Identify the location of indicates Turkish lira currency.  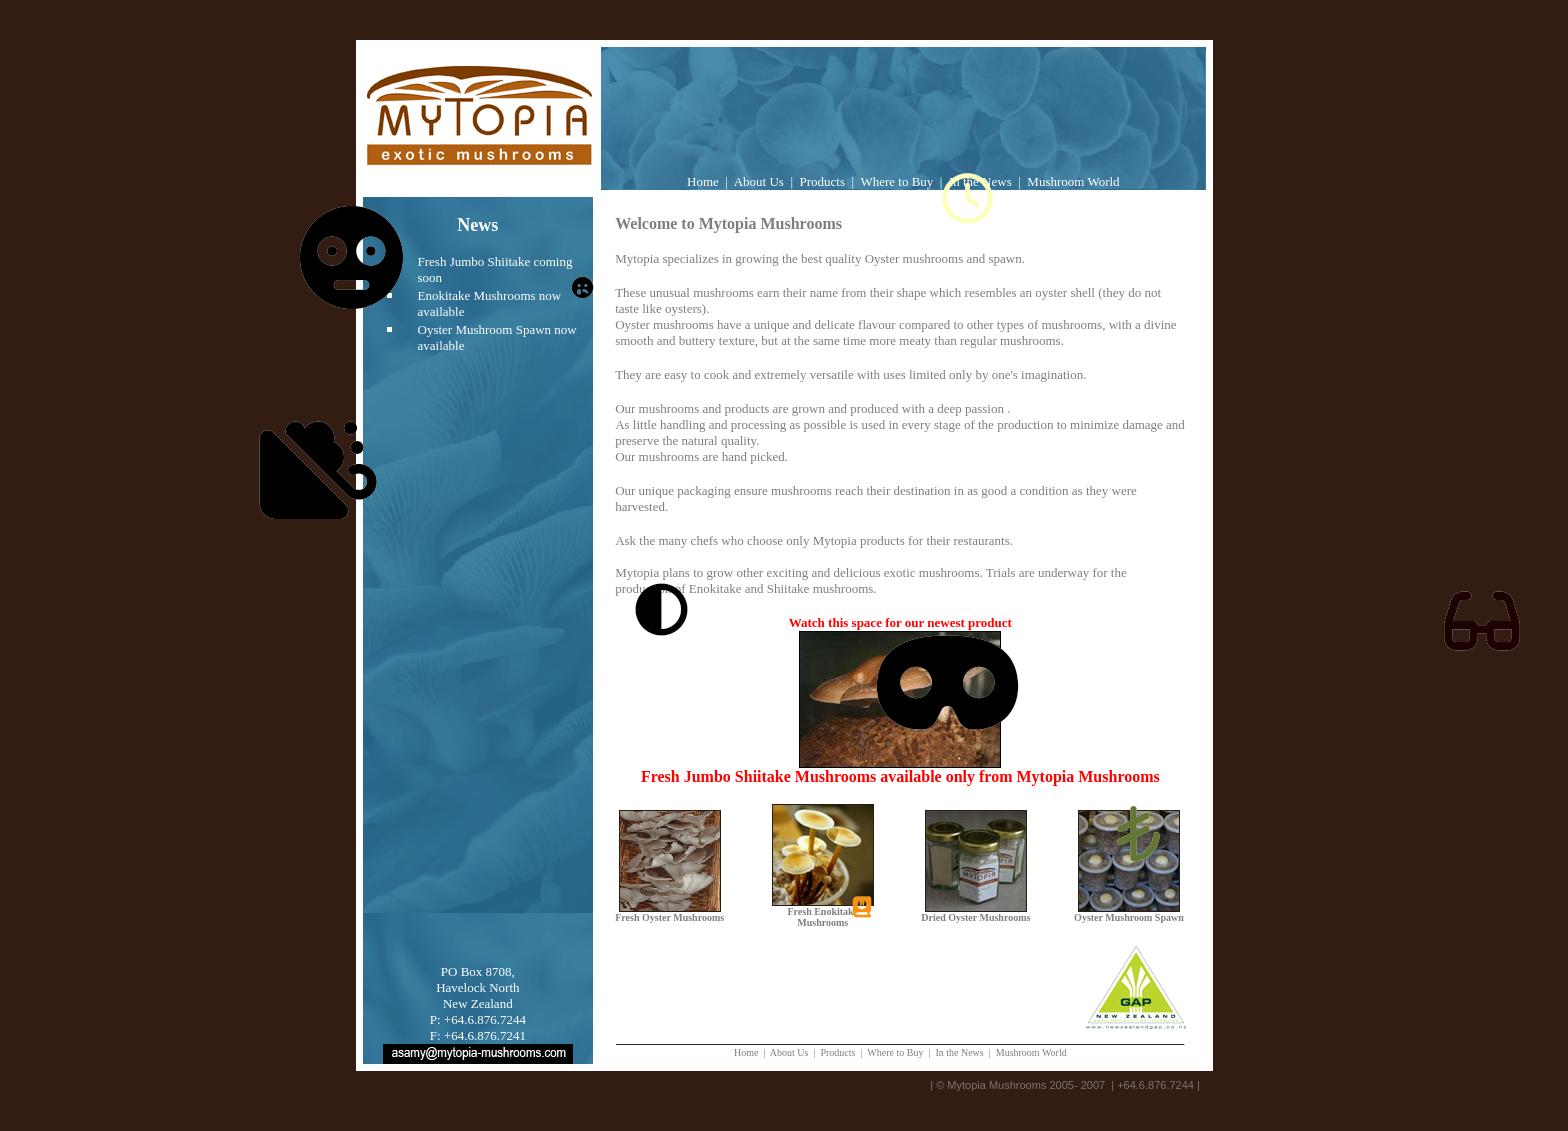
(1140, 832).